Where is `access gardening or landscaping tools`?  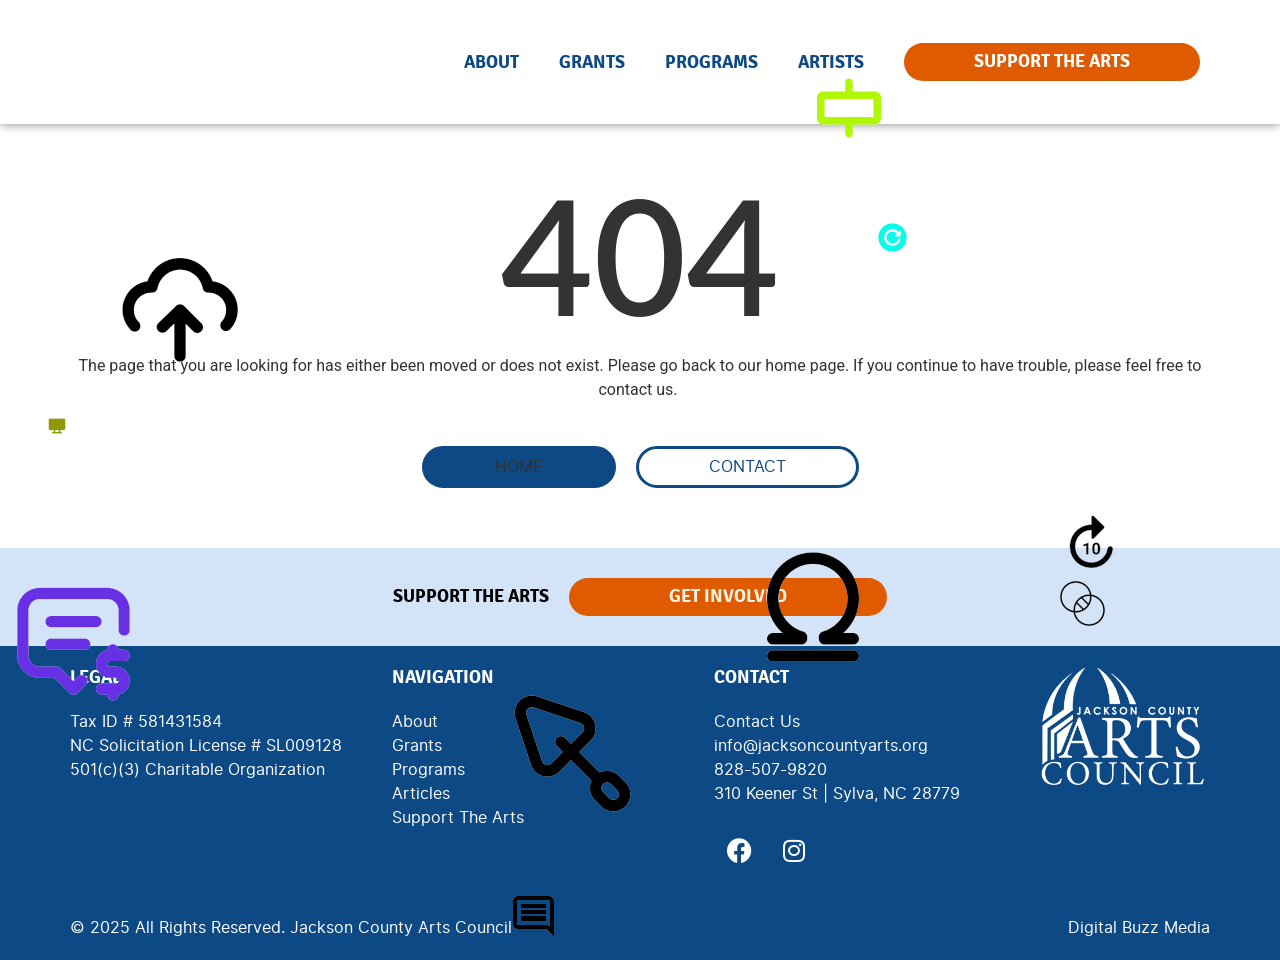 access gardening or landscaping tools is located at coordinates (572, 753).